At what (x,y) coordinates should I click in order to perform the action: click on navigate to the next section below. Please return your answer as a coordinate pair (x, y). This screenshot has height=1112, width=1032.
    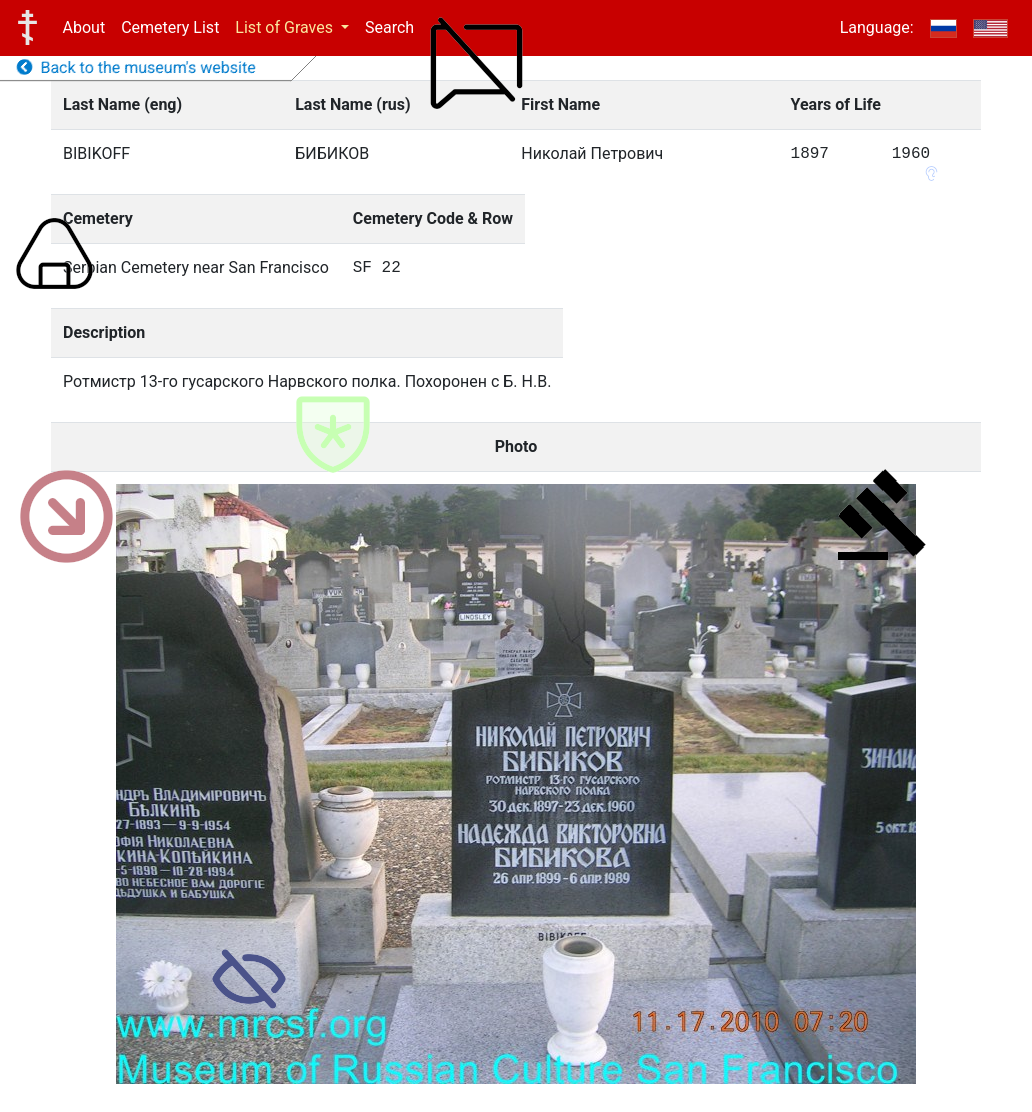
    Looking at the image, I should click on (66, 516).